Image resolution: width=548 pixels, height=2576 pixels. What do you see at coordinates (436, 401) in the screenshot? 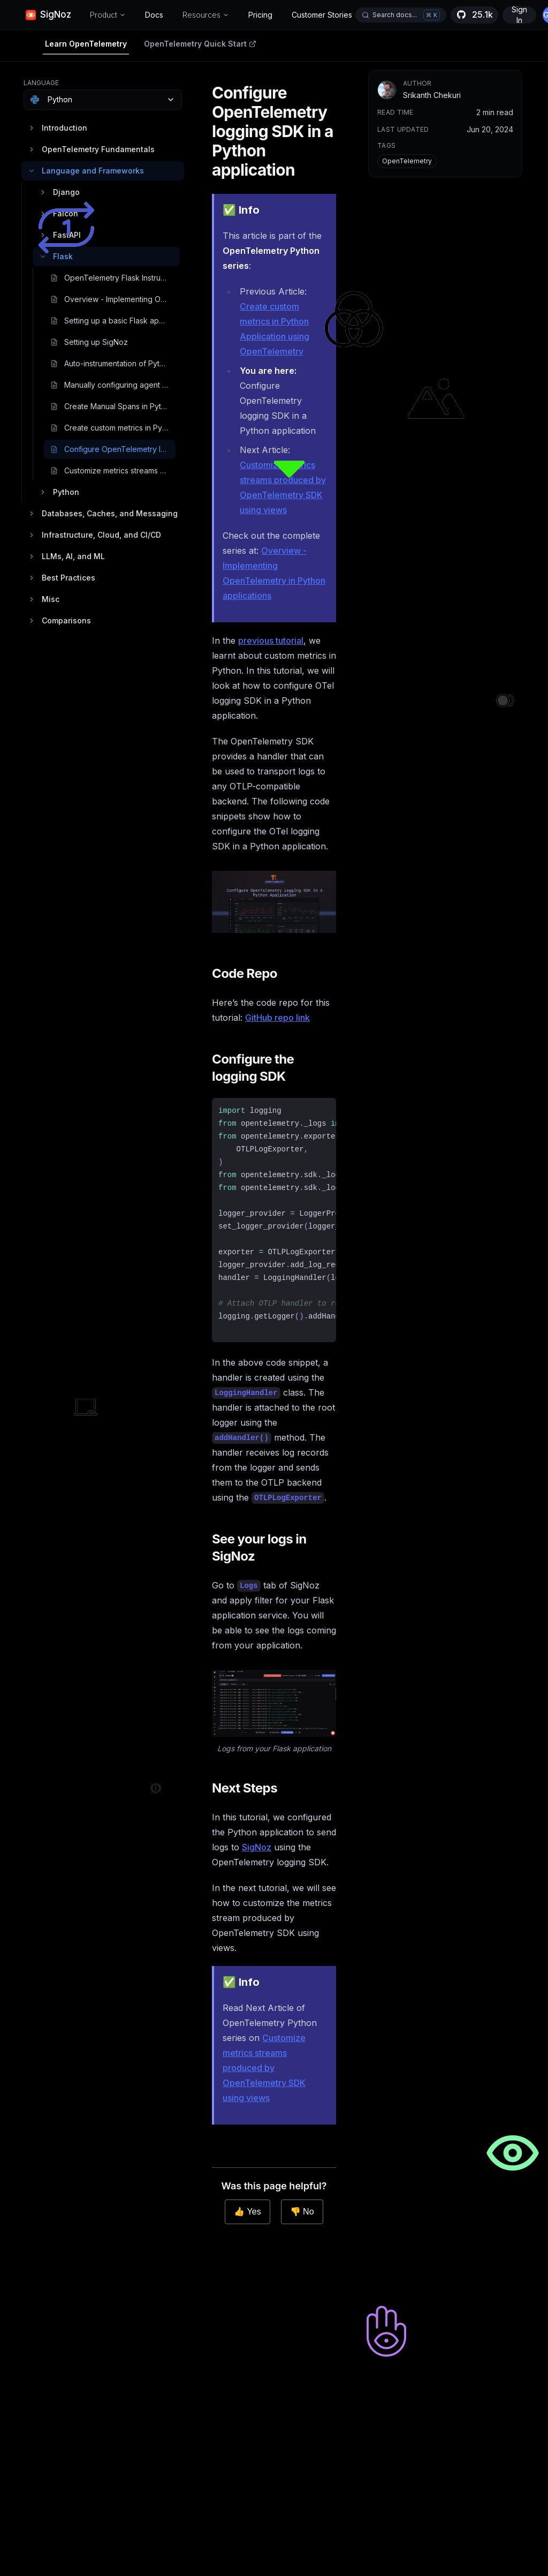
I see `view landscape or nature photos` at bounding box center [436, 401].